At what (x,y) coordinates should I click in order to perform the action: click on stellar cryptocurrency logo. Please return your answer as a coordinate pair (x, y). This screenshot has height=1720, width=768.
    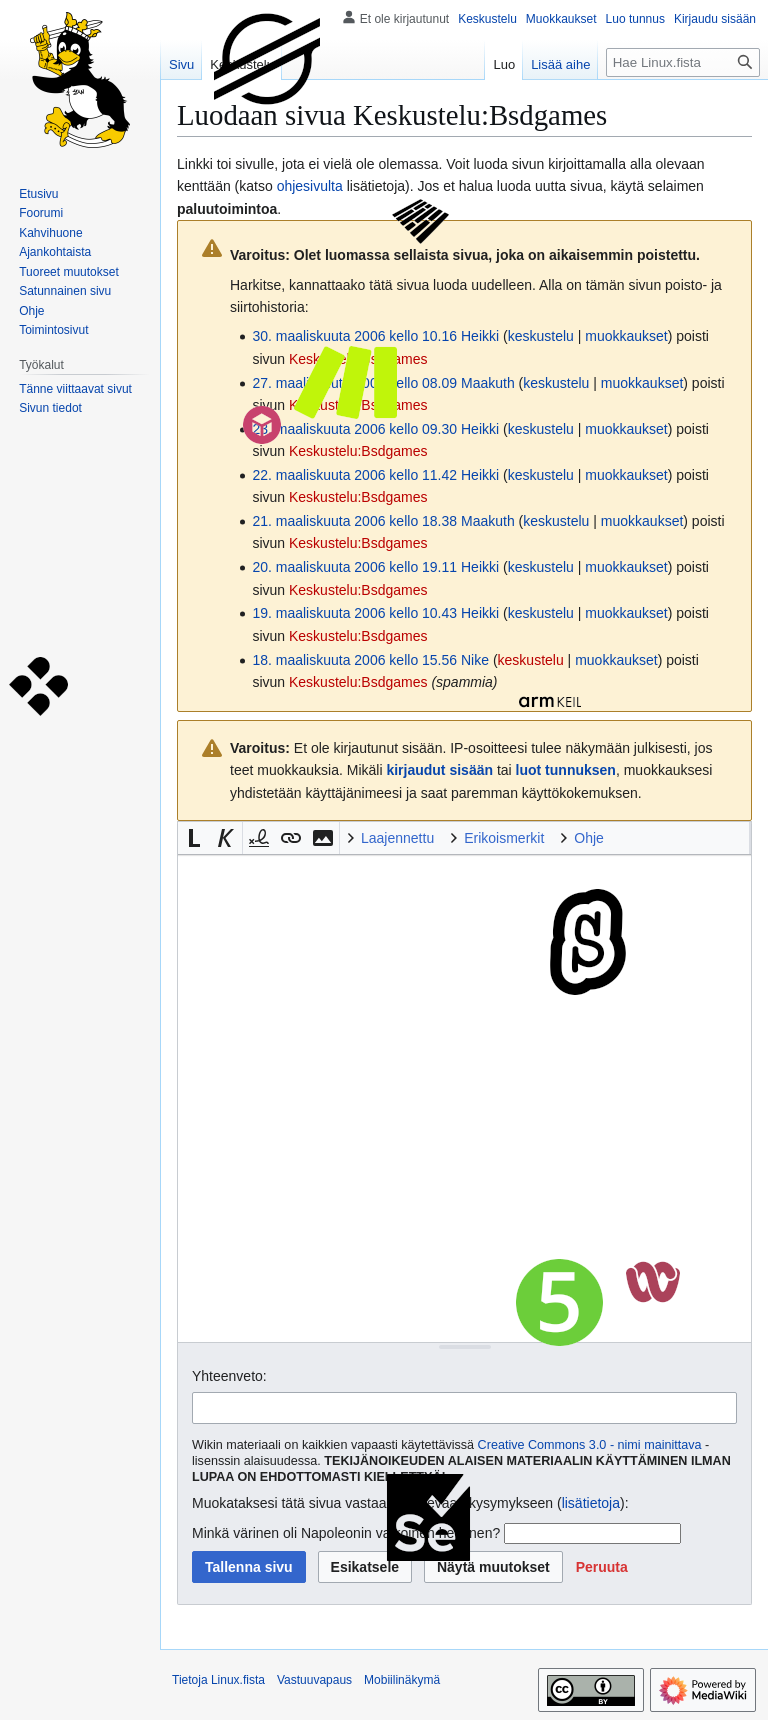
    Looking at the image, I should click on (267, 59).